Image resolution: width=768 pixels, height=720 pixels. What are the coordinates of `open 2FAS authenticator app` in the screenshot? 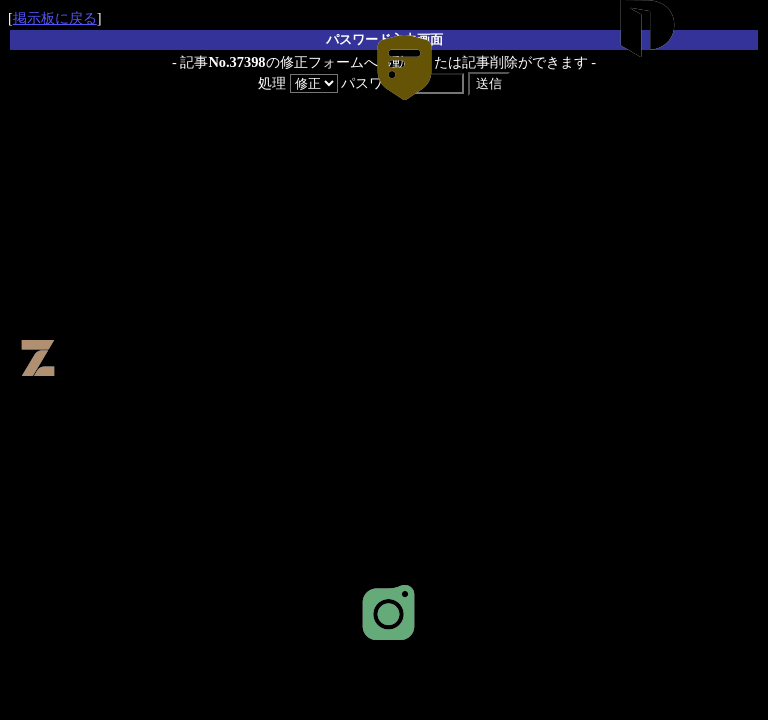 It's located at (404, 67).